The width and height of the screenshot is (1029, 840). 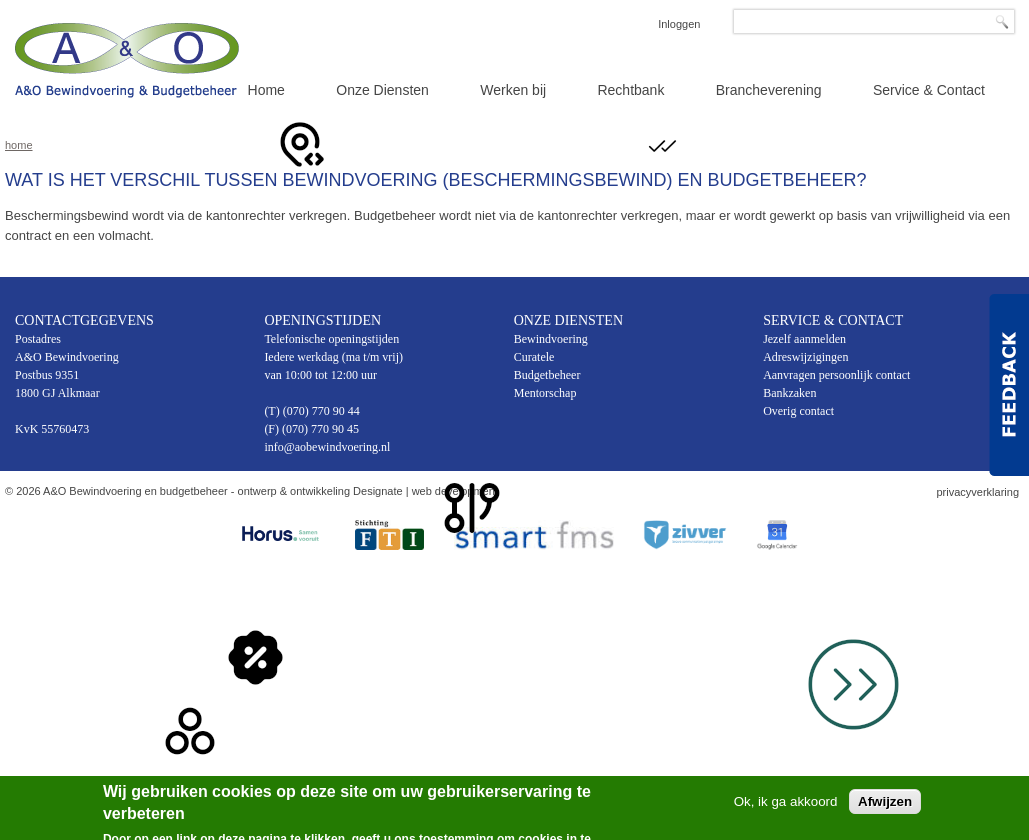 I want to click on access location-based code or coordinates, so click(x=300, y=144).